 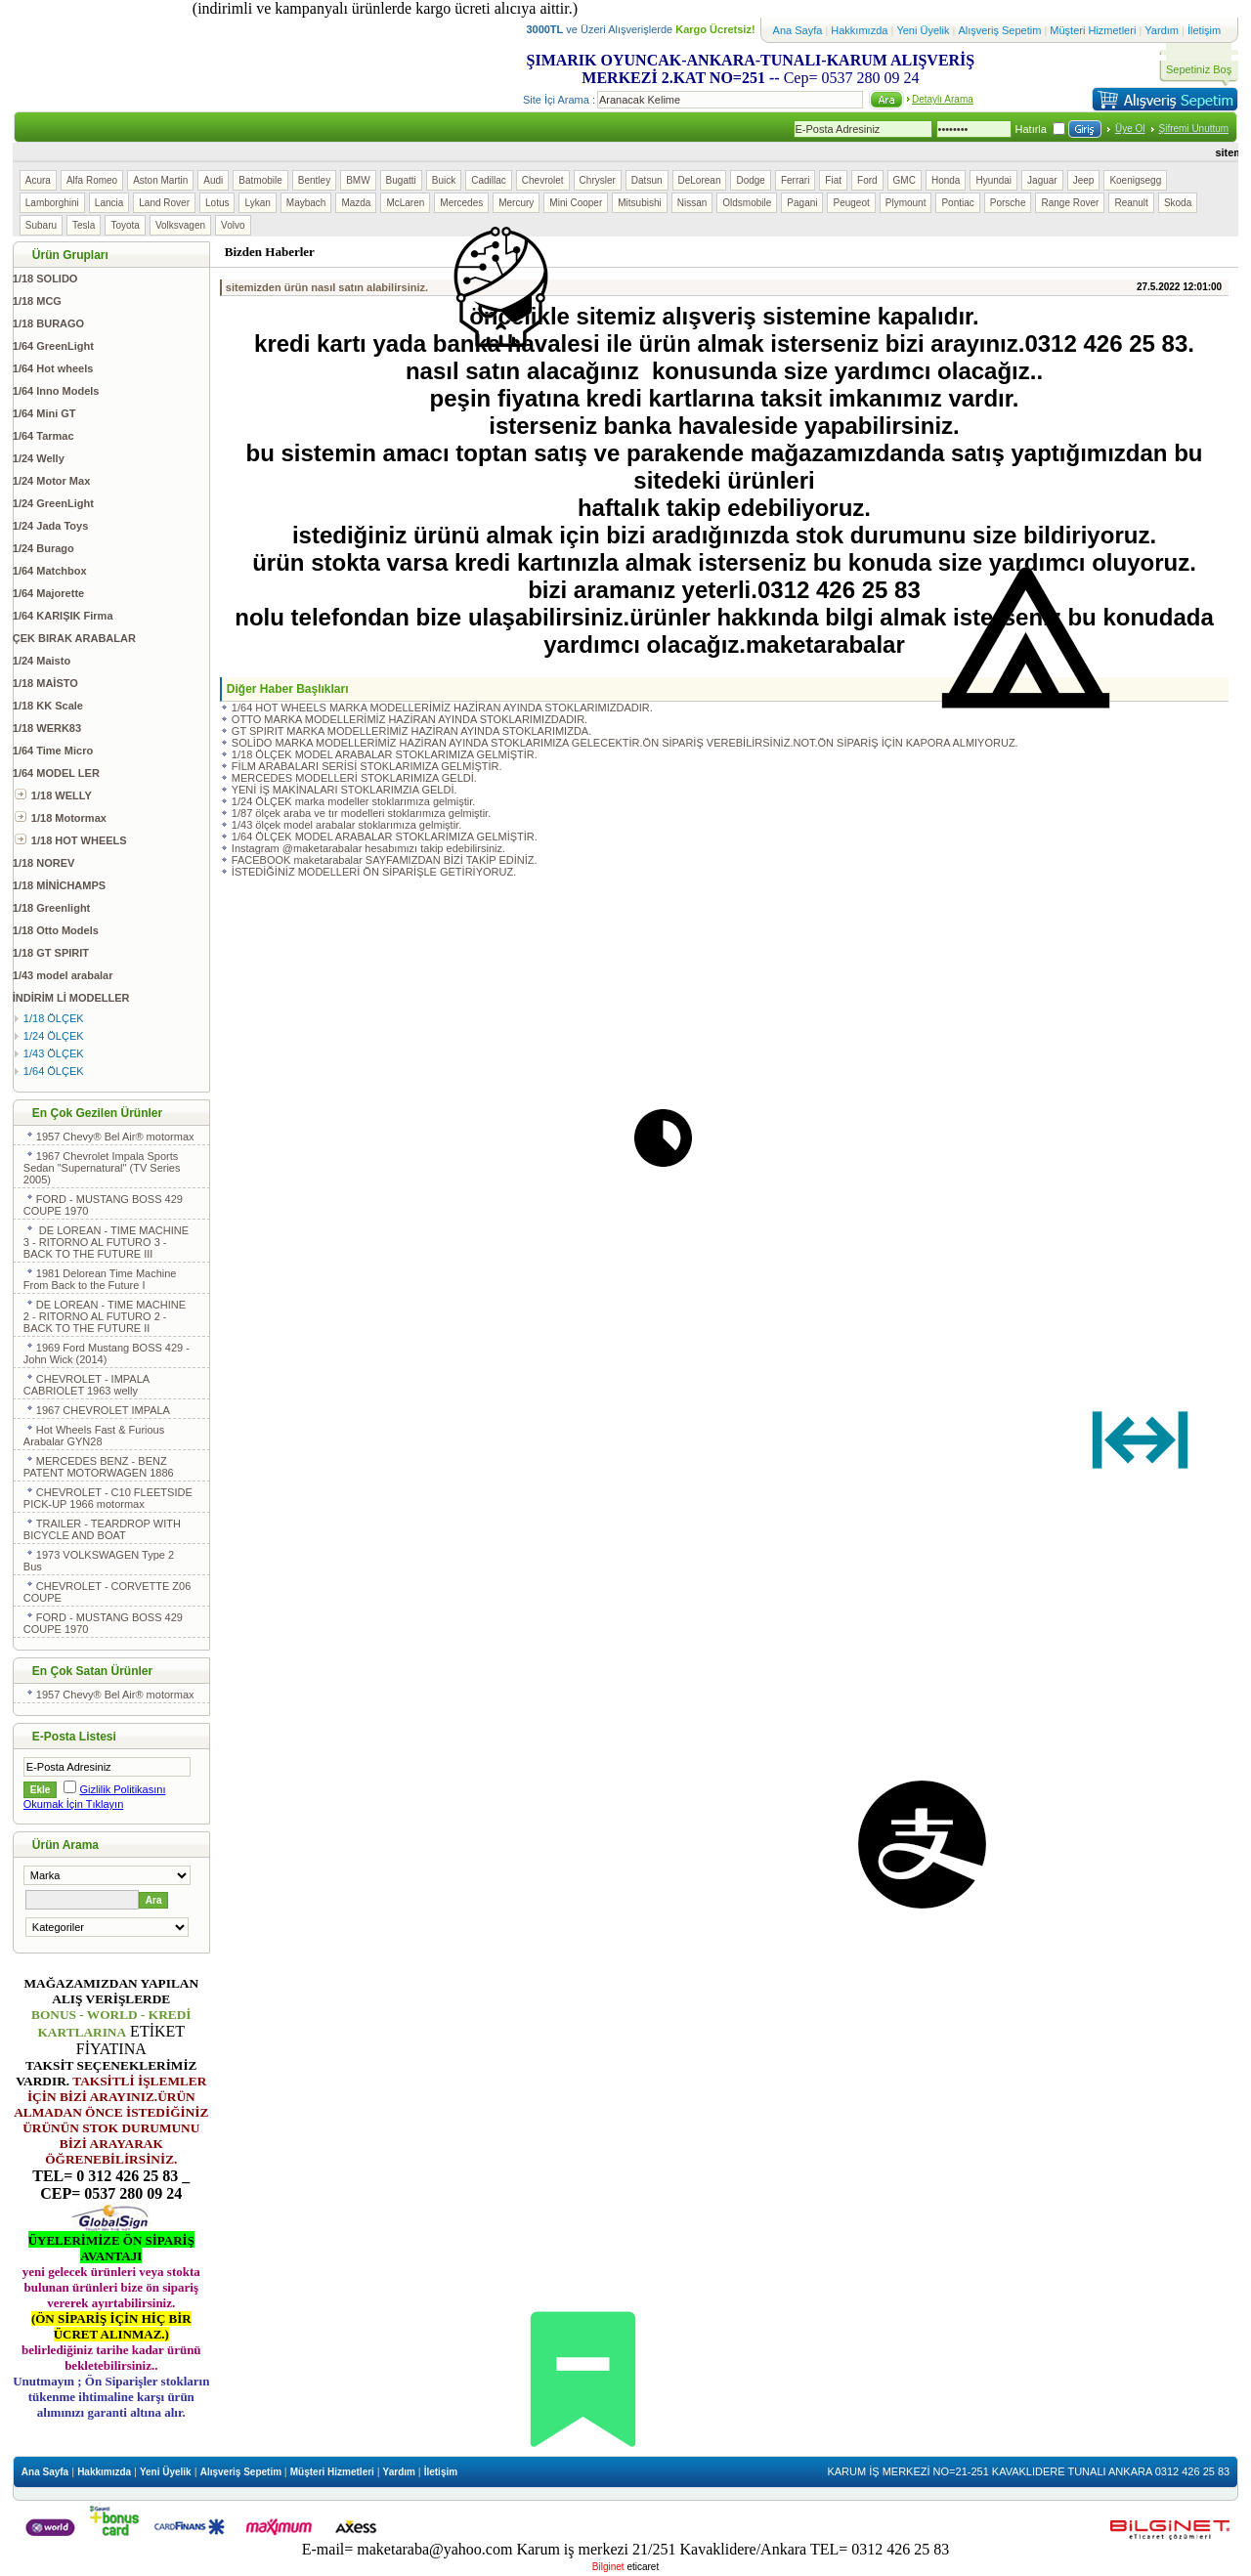 What do you see at coordinates (663, 1138) in the screenshot?
I see `indicates approximately 25% progress complete` at bounding box center [663, 1138].